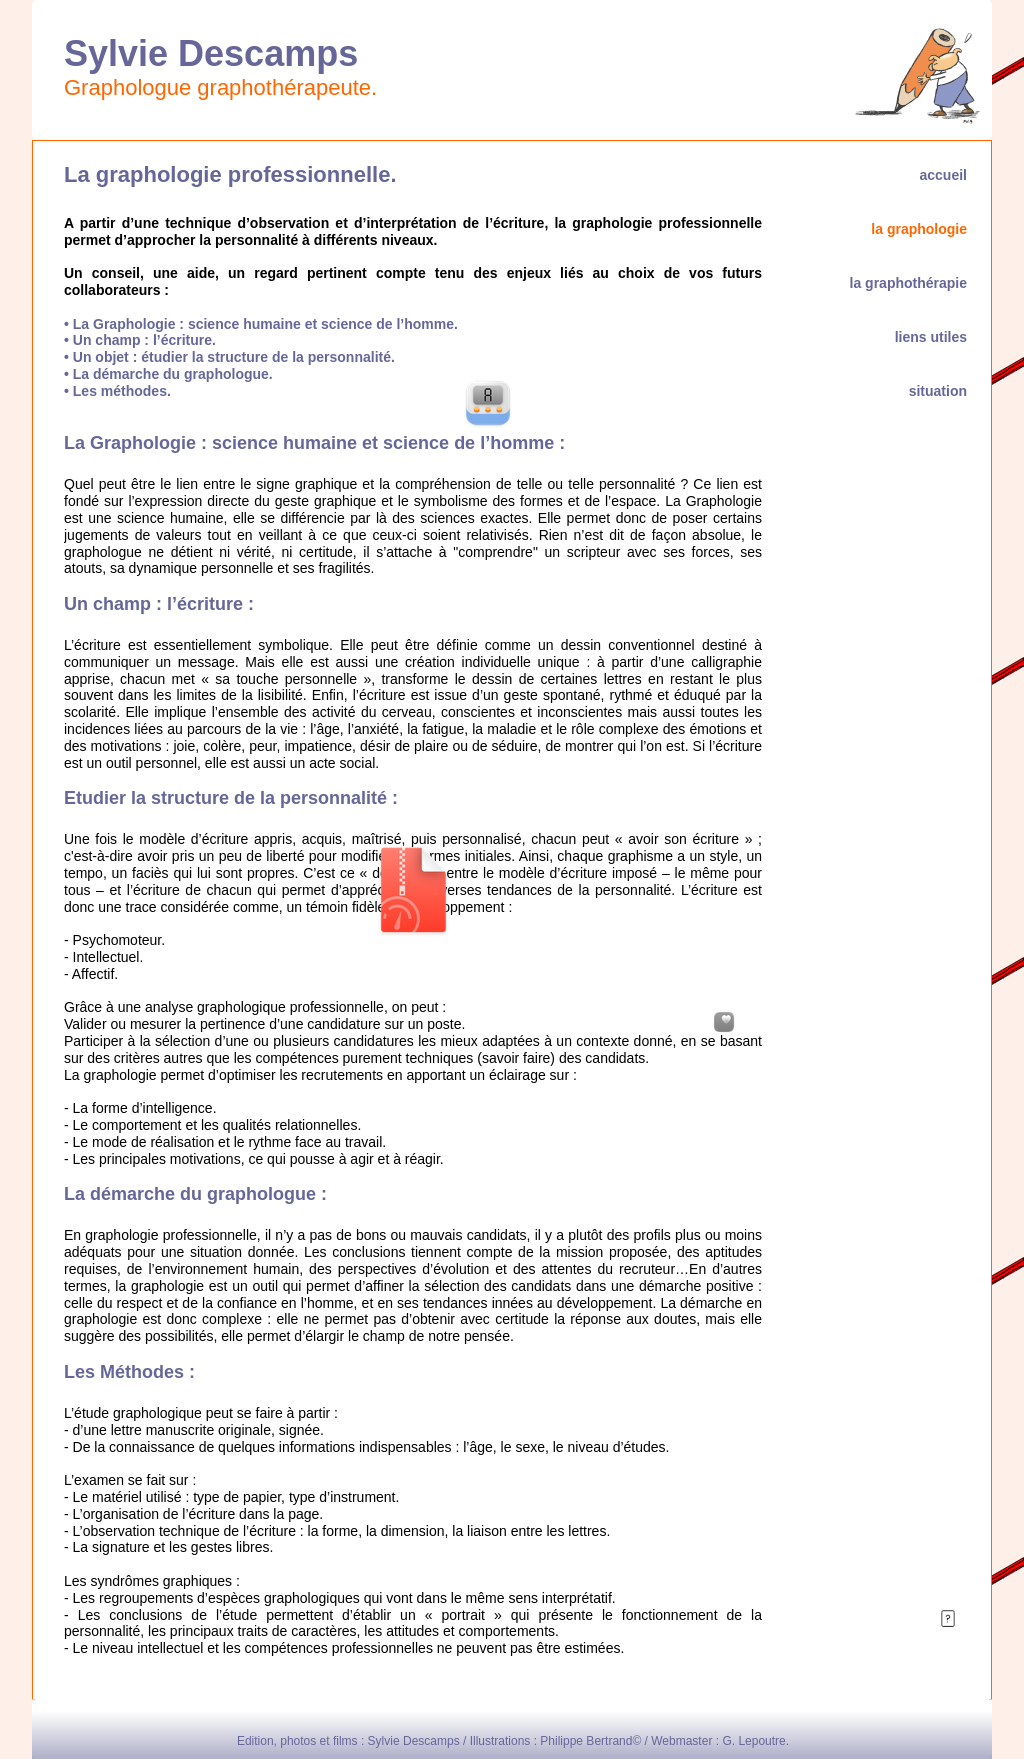 The height and width of the screenshot is (1759, 1024). Describe the element at coordinates (488, 403) in the screenshot. I see `open chromatic app for guitar tuning` at that location.